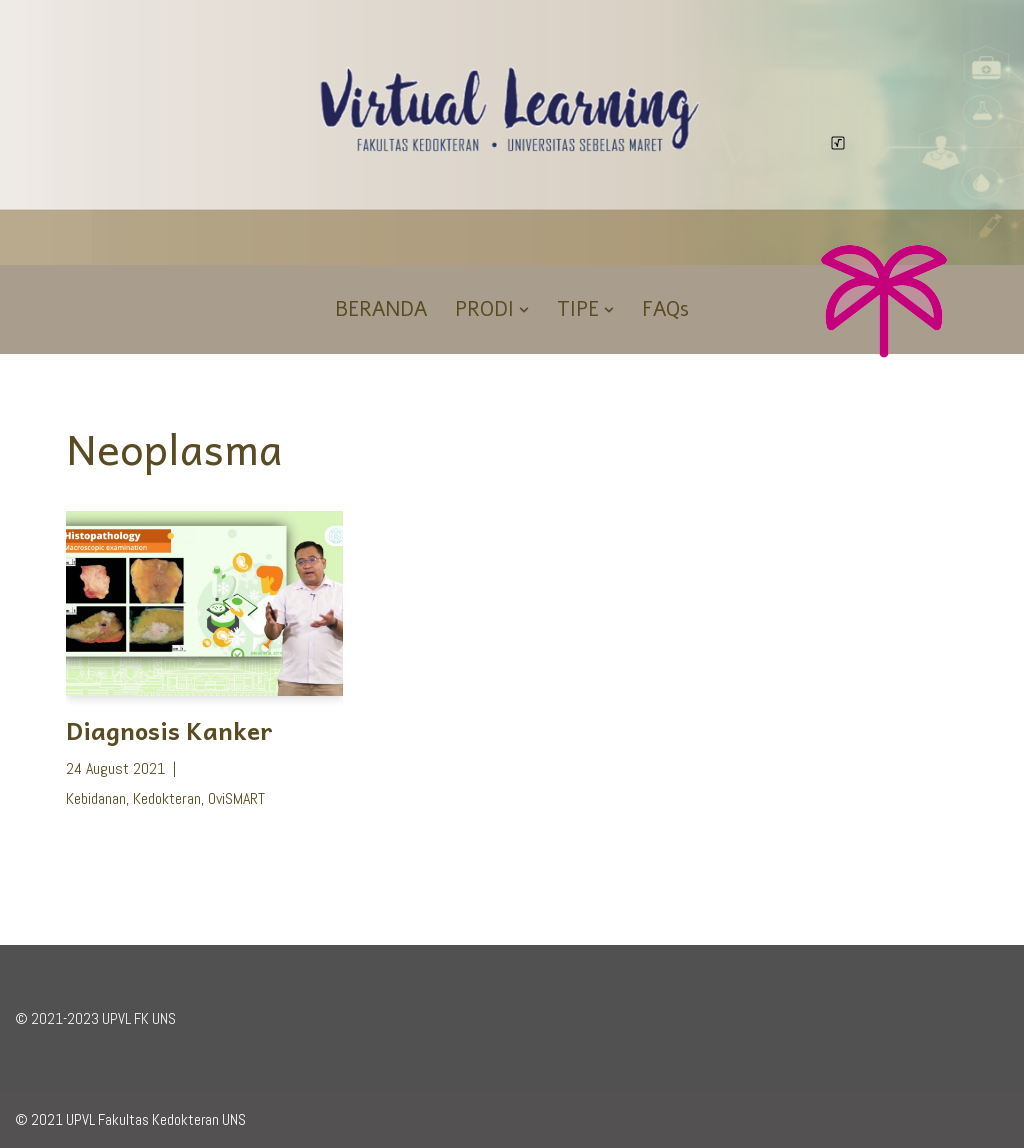  Describe the element at coordinates (884, 299) in the screenshot. I see `indicates tropical or beach-related content` at that location.